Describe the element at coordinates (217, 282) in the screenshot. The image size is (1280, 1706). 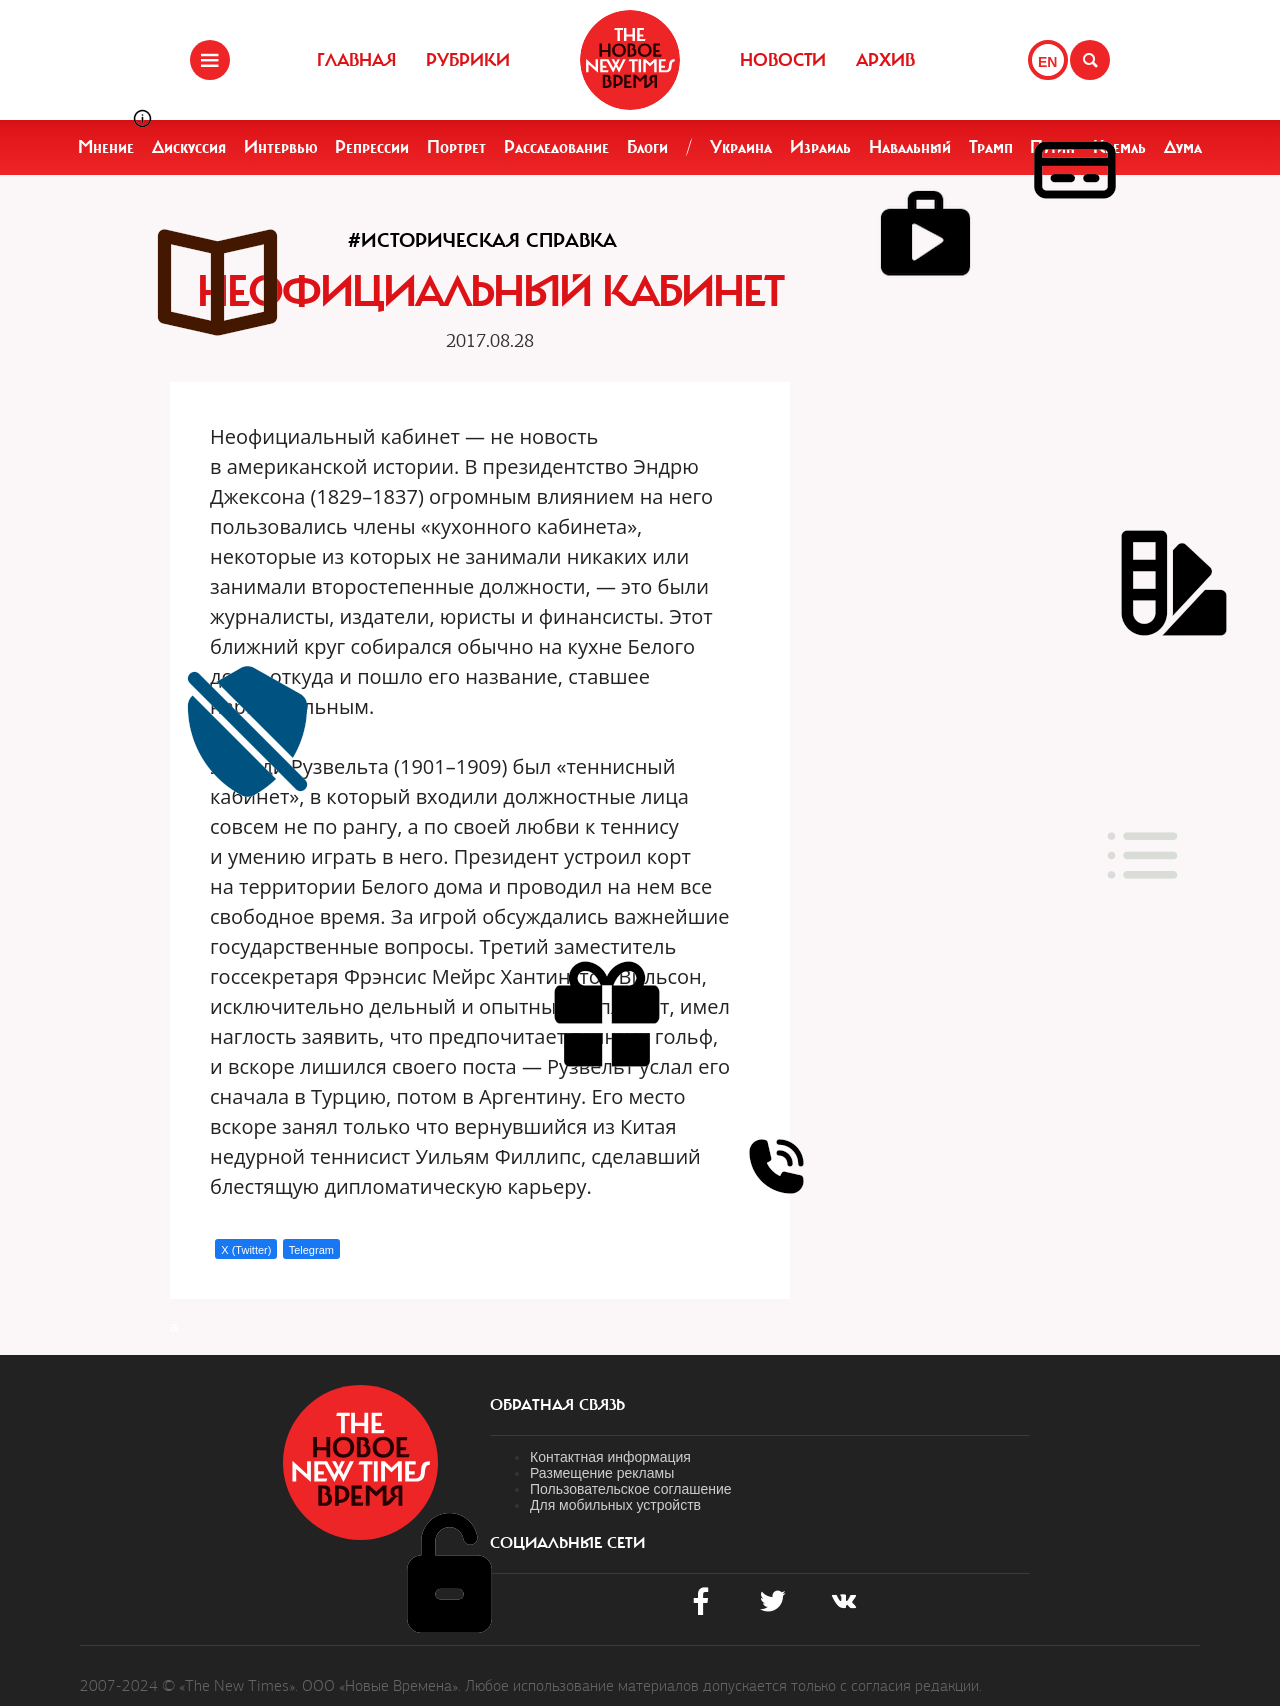
I see `open reading mode or e-book reader` at that location.